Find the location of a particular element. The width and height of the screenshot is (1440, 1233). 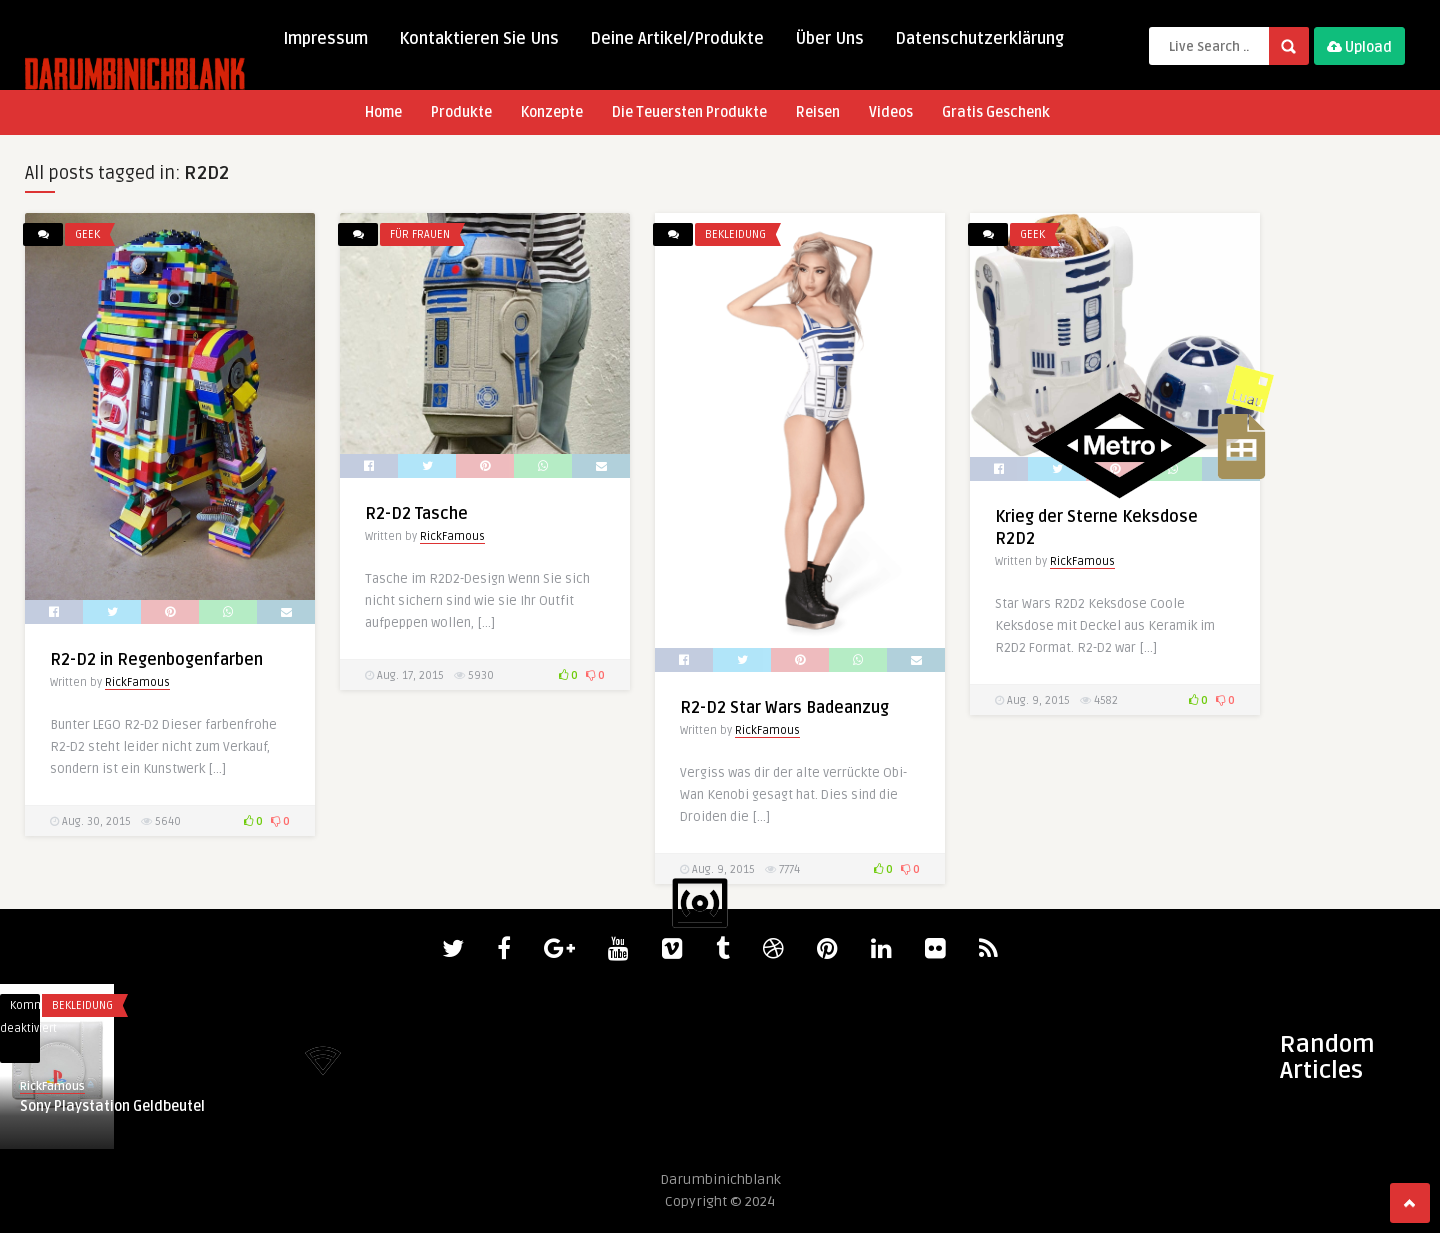

luau programming language logo is located at coordinates (1250, 389).